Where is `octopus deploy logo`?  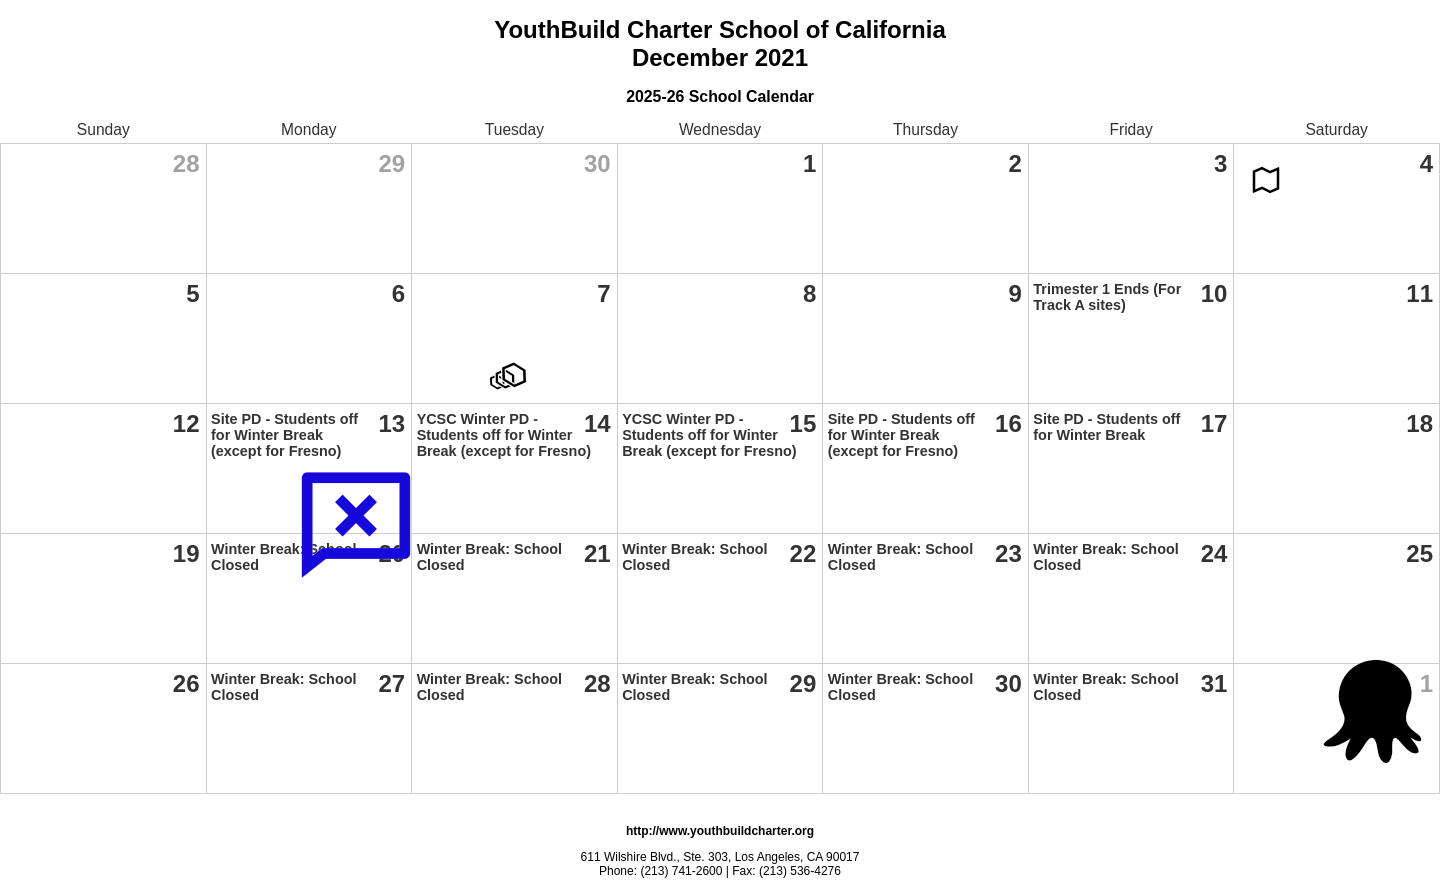
octopus deploy logo is located at coordinates (1372, 711).